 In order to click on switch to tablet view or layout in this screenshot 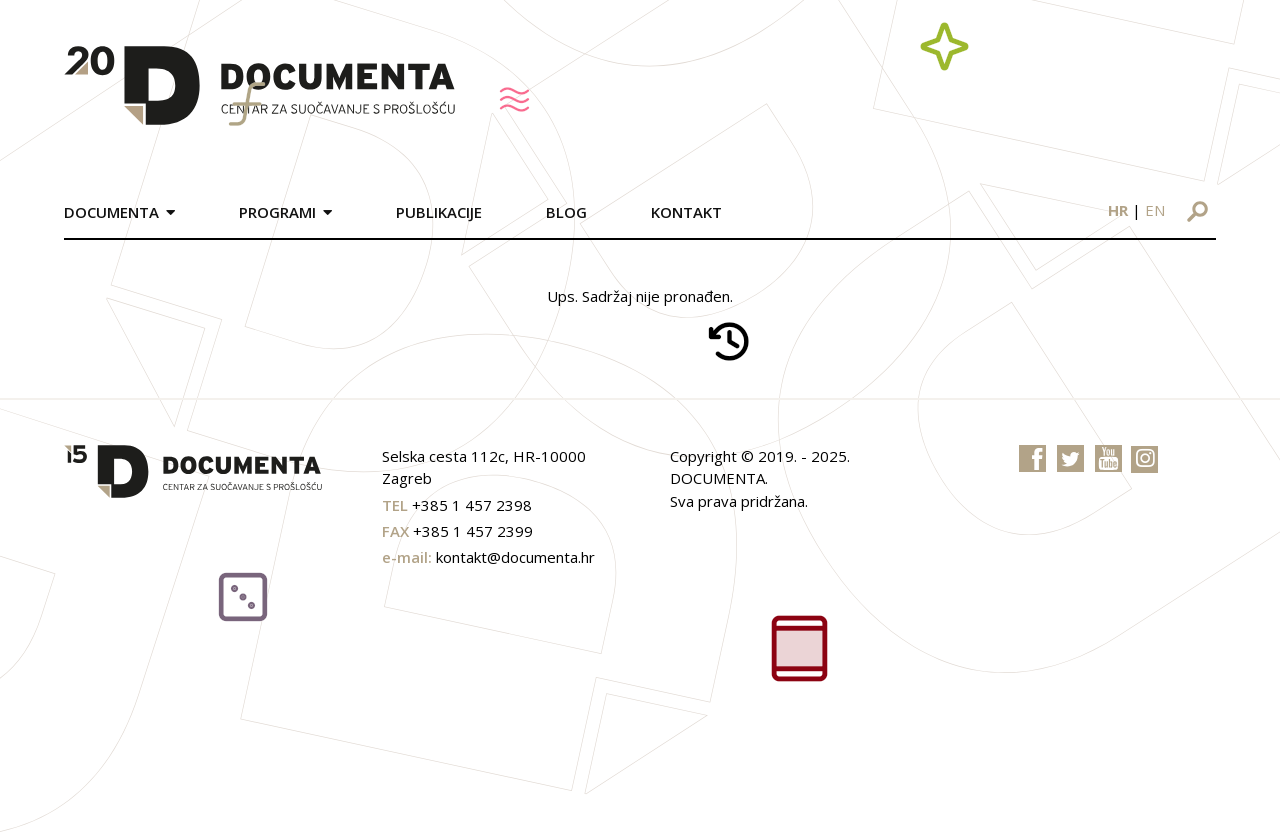, I will do `click(799, 648)`.